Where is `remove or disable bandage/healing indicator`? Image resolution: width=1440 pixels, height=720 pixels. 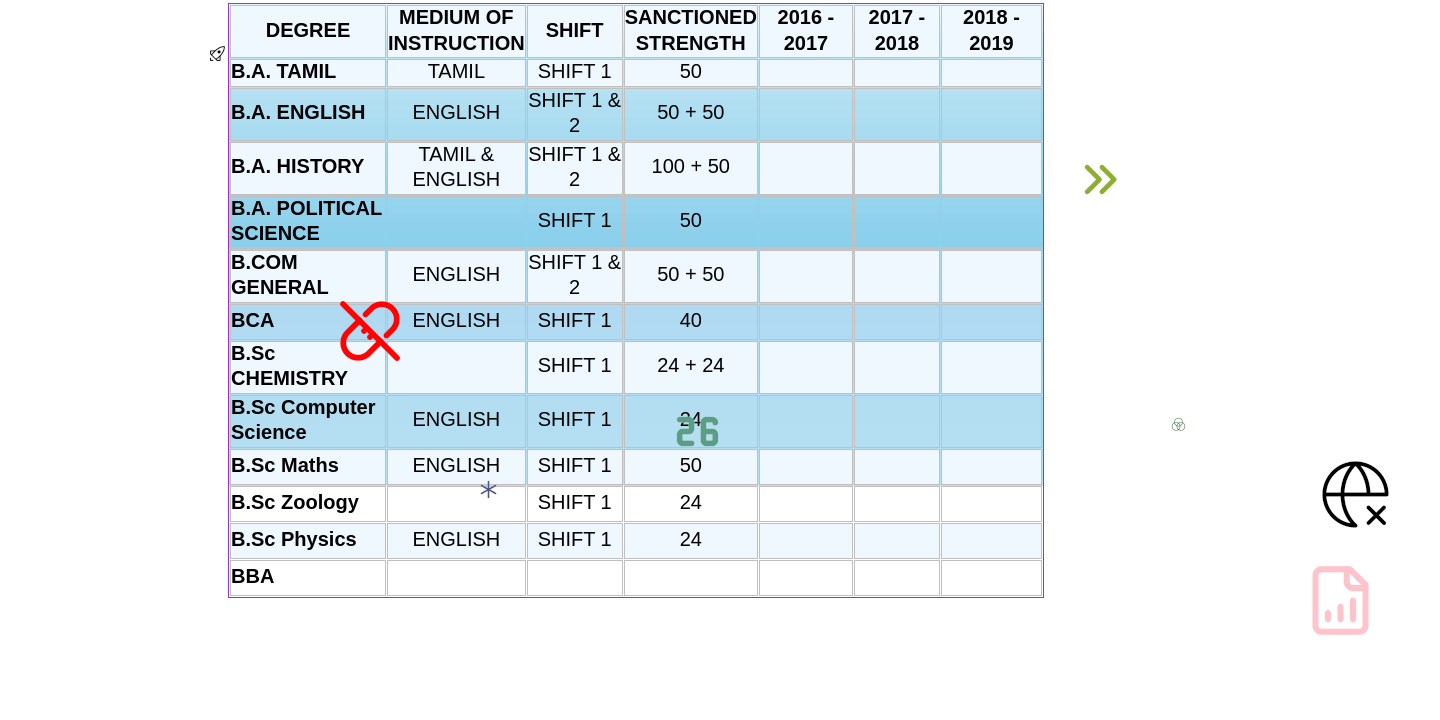 remove or disable bandage/healing indicator is located at coordinates (370, 331).